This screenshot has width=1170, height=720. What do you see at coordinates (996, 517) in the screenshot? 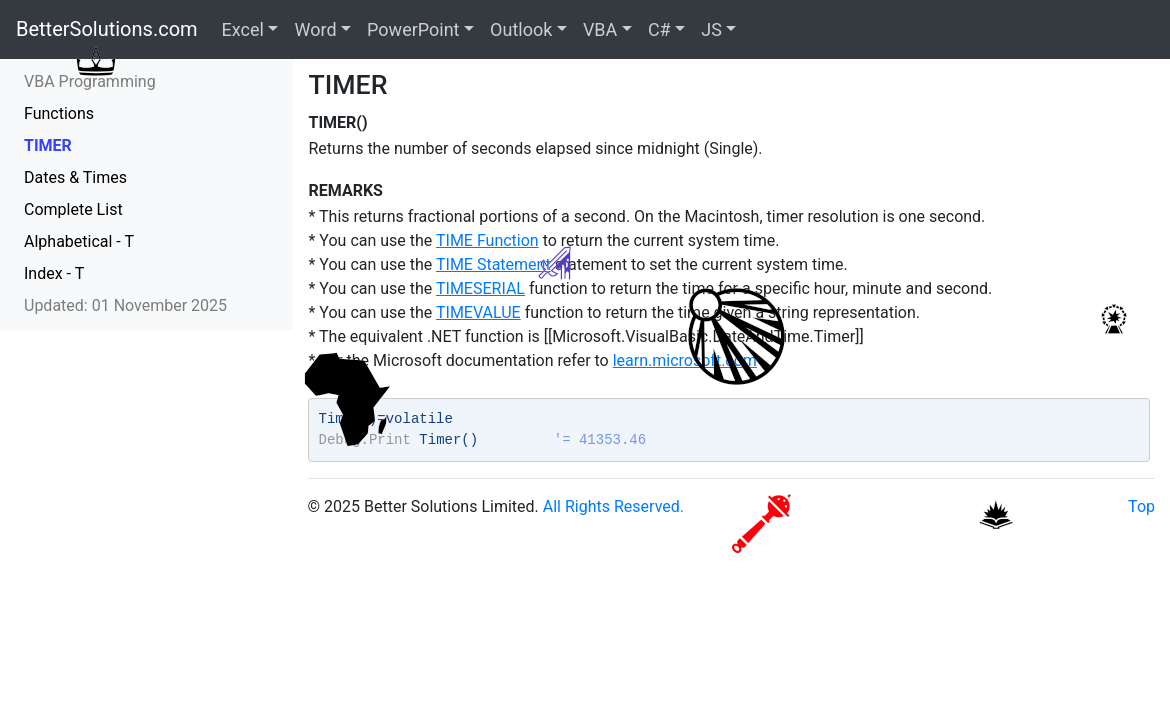
I see `access knowledge base or learning resources` at bounding box center [996, 517].